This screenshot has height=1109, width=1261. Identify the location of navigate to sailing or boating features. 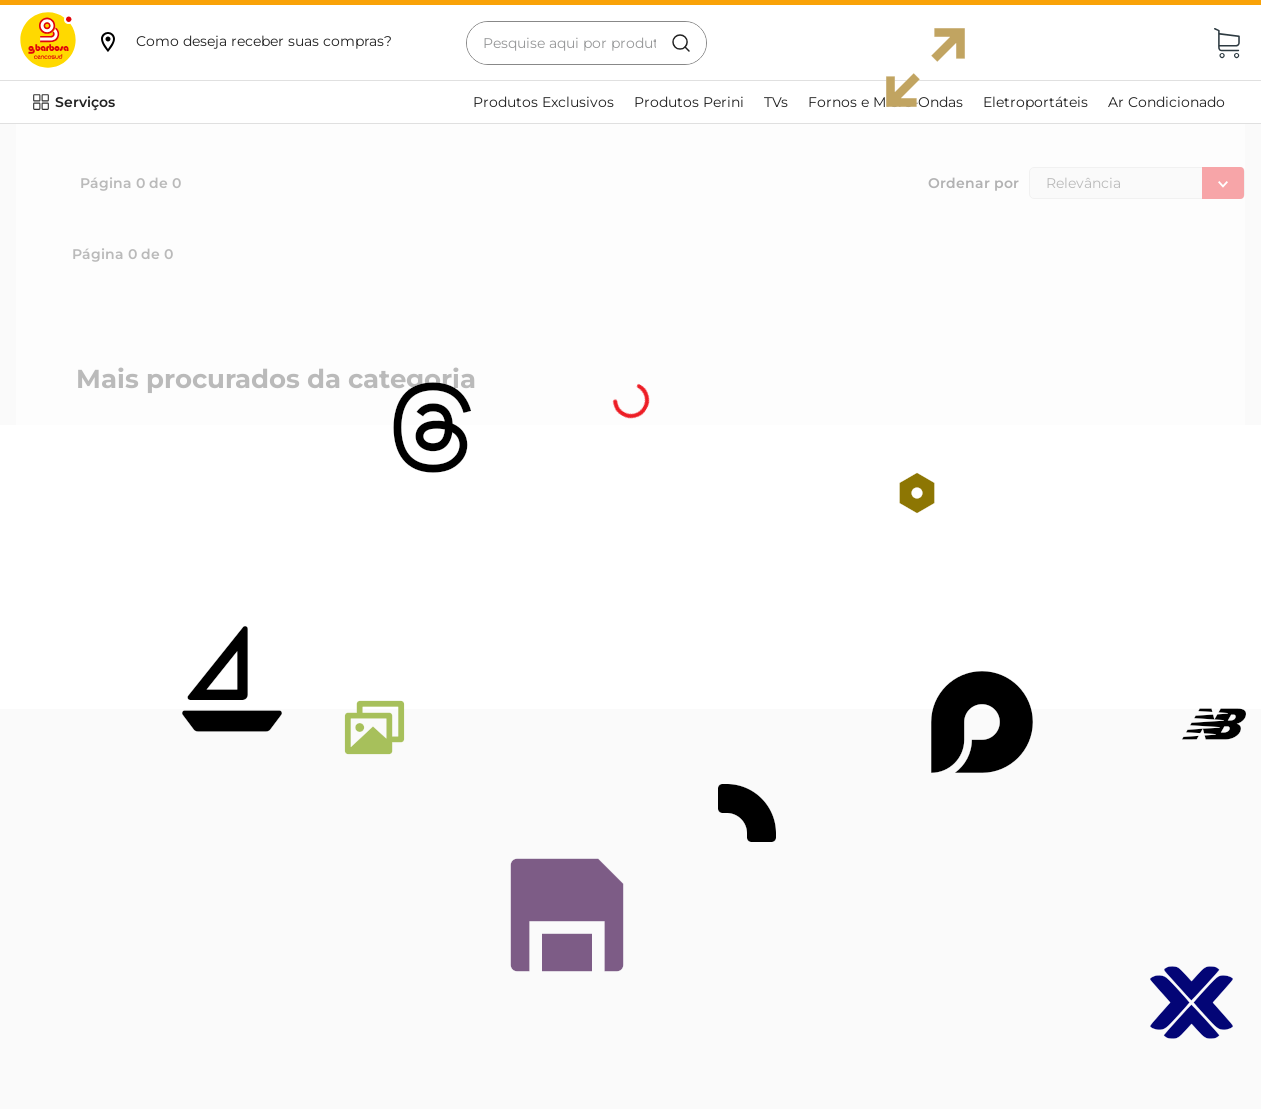
(232, 679).